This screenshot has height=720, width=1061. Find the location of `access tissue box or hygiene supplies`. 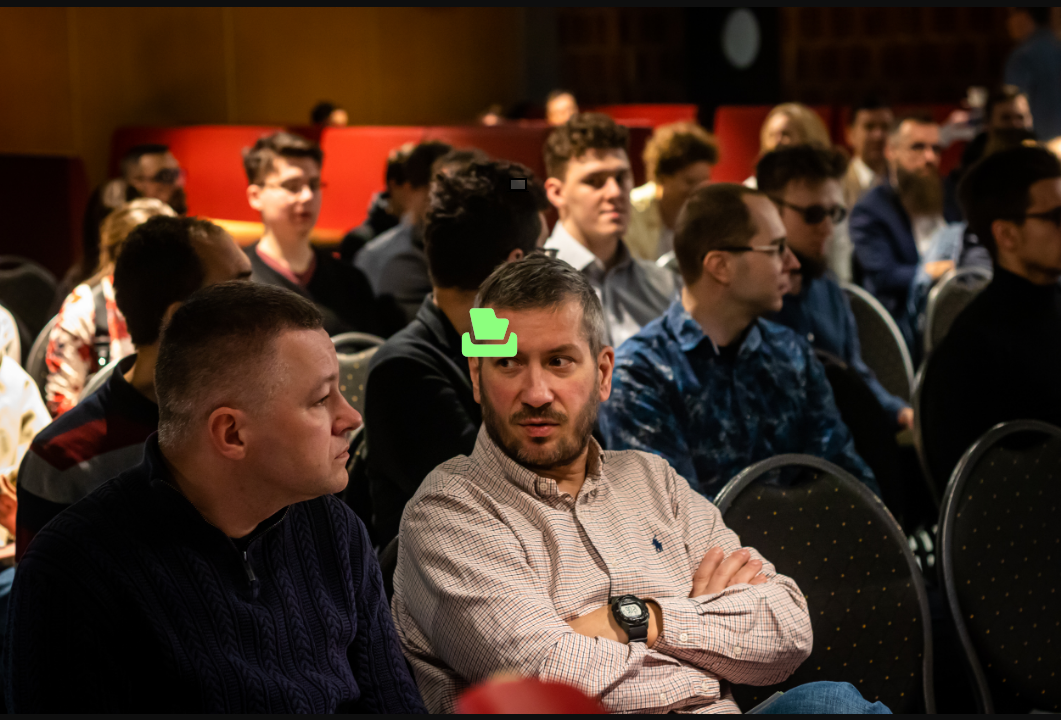

access tissue box or hygiene supplies is located at coordinates (489, 332).